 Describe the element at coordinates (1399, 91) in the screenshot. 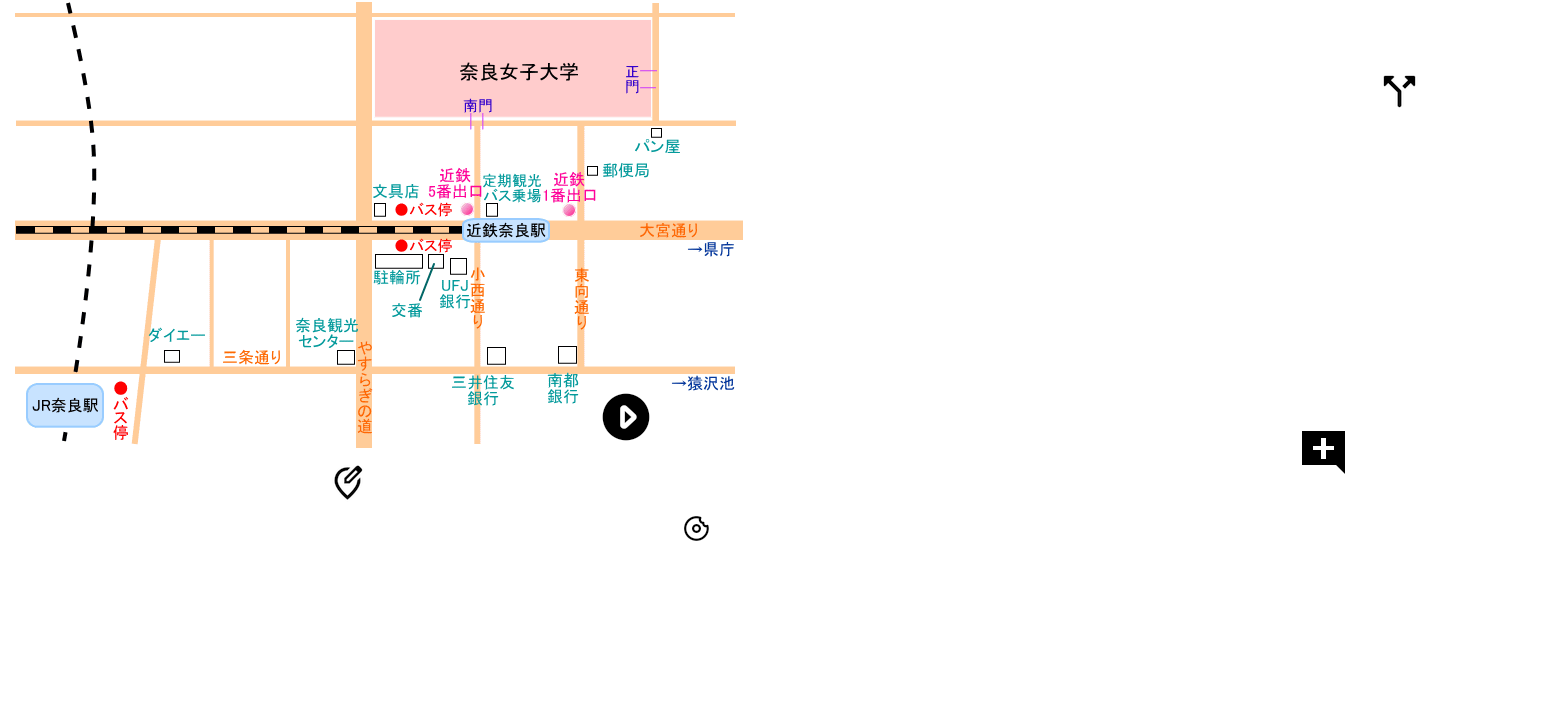

I see `split or fork a call to multiple recipients` at that location.